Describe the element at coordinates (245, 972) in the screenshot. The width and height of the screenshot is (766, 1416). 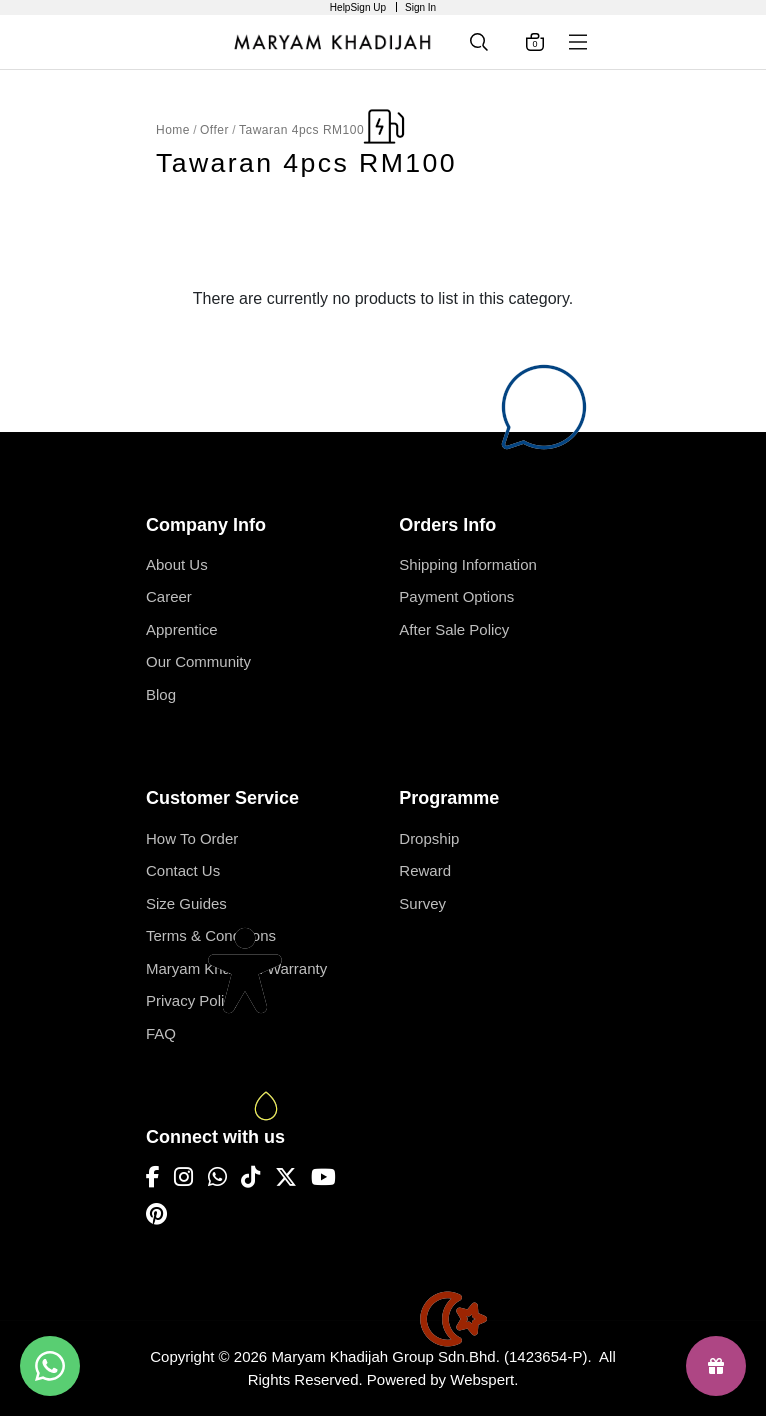
I see `indicates user profile or account` at that location.